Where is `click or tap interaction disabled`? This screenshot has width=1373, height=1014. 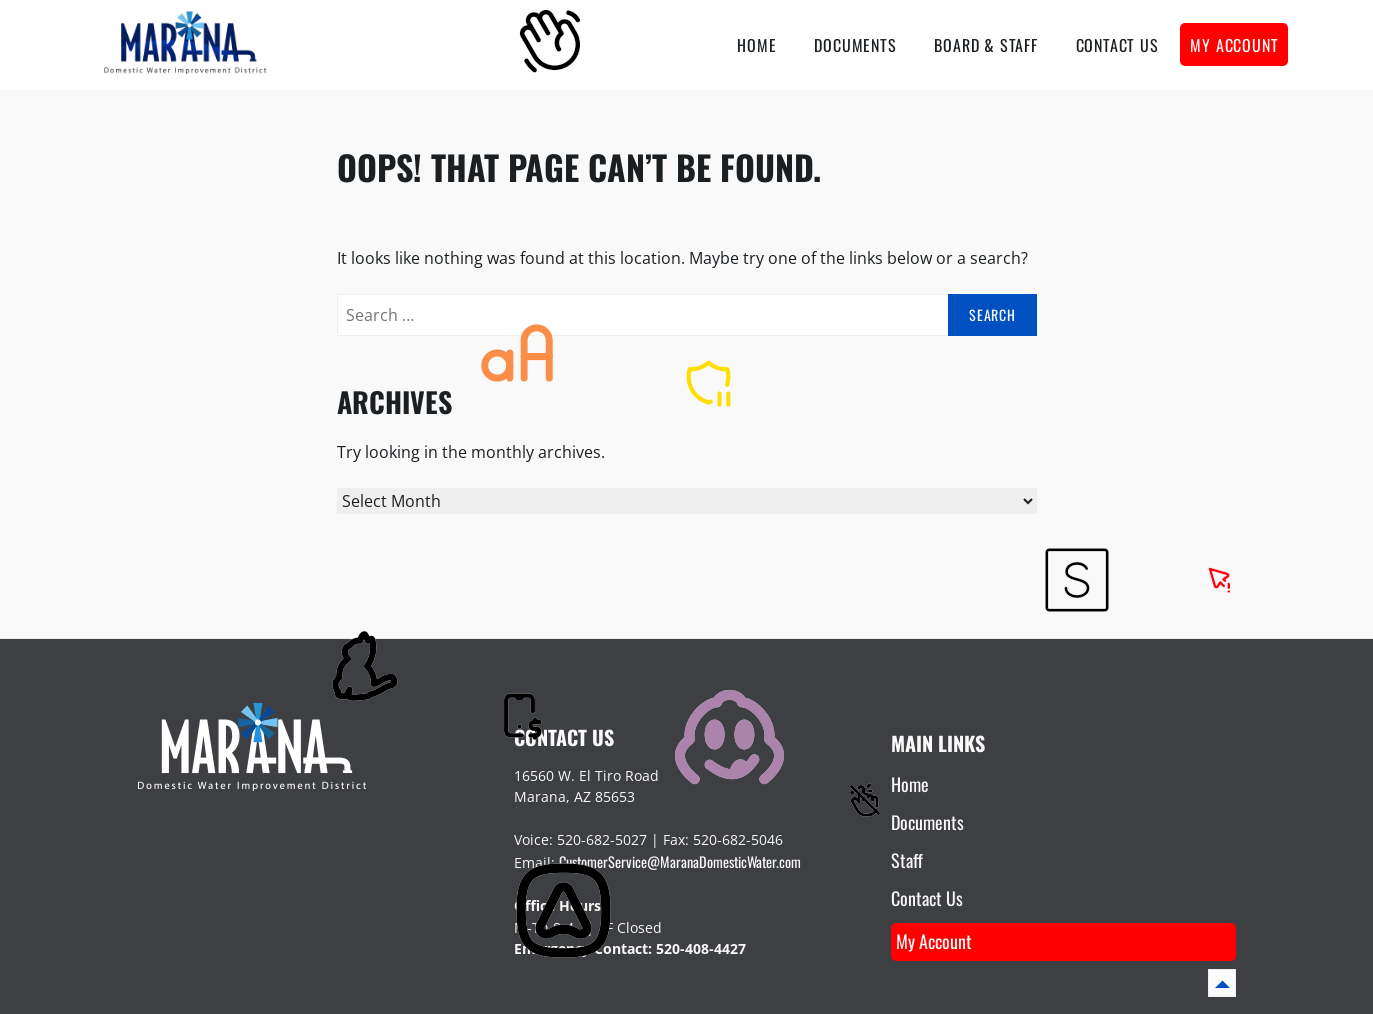 click or tap interaction disabled is located at coordinates (865, 800).